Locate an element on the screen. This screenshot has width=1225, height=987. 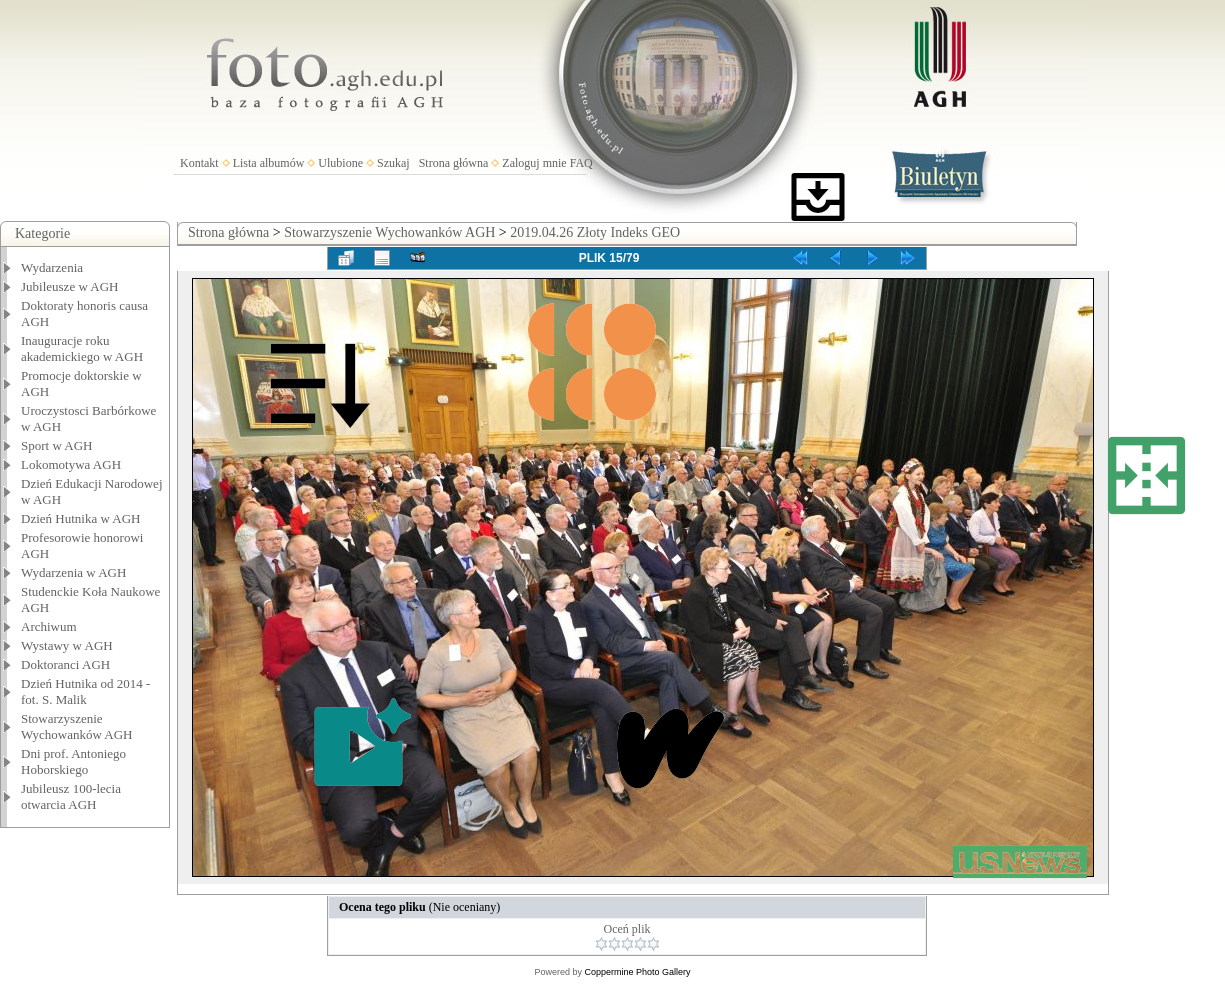
import files or data into the application is located at coordinates (818, 197).